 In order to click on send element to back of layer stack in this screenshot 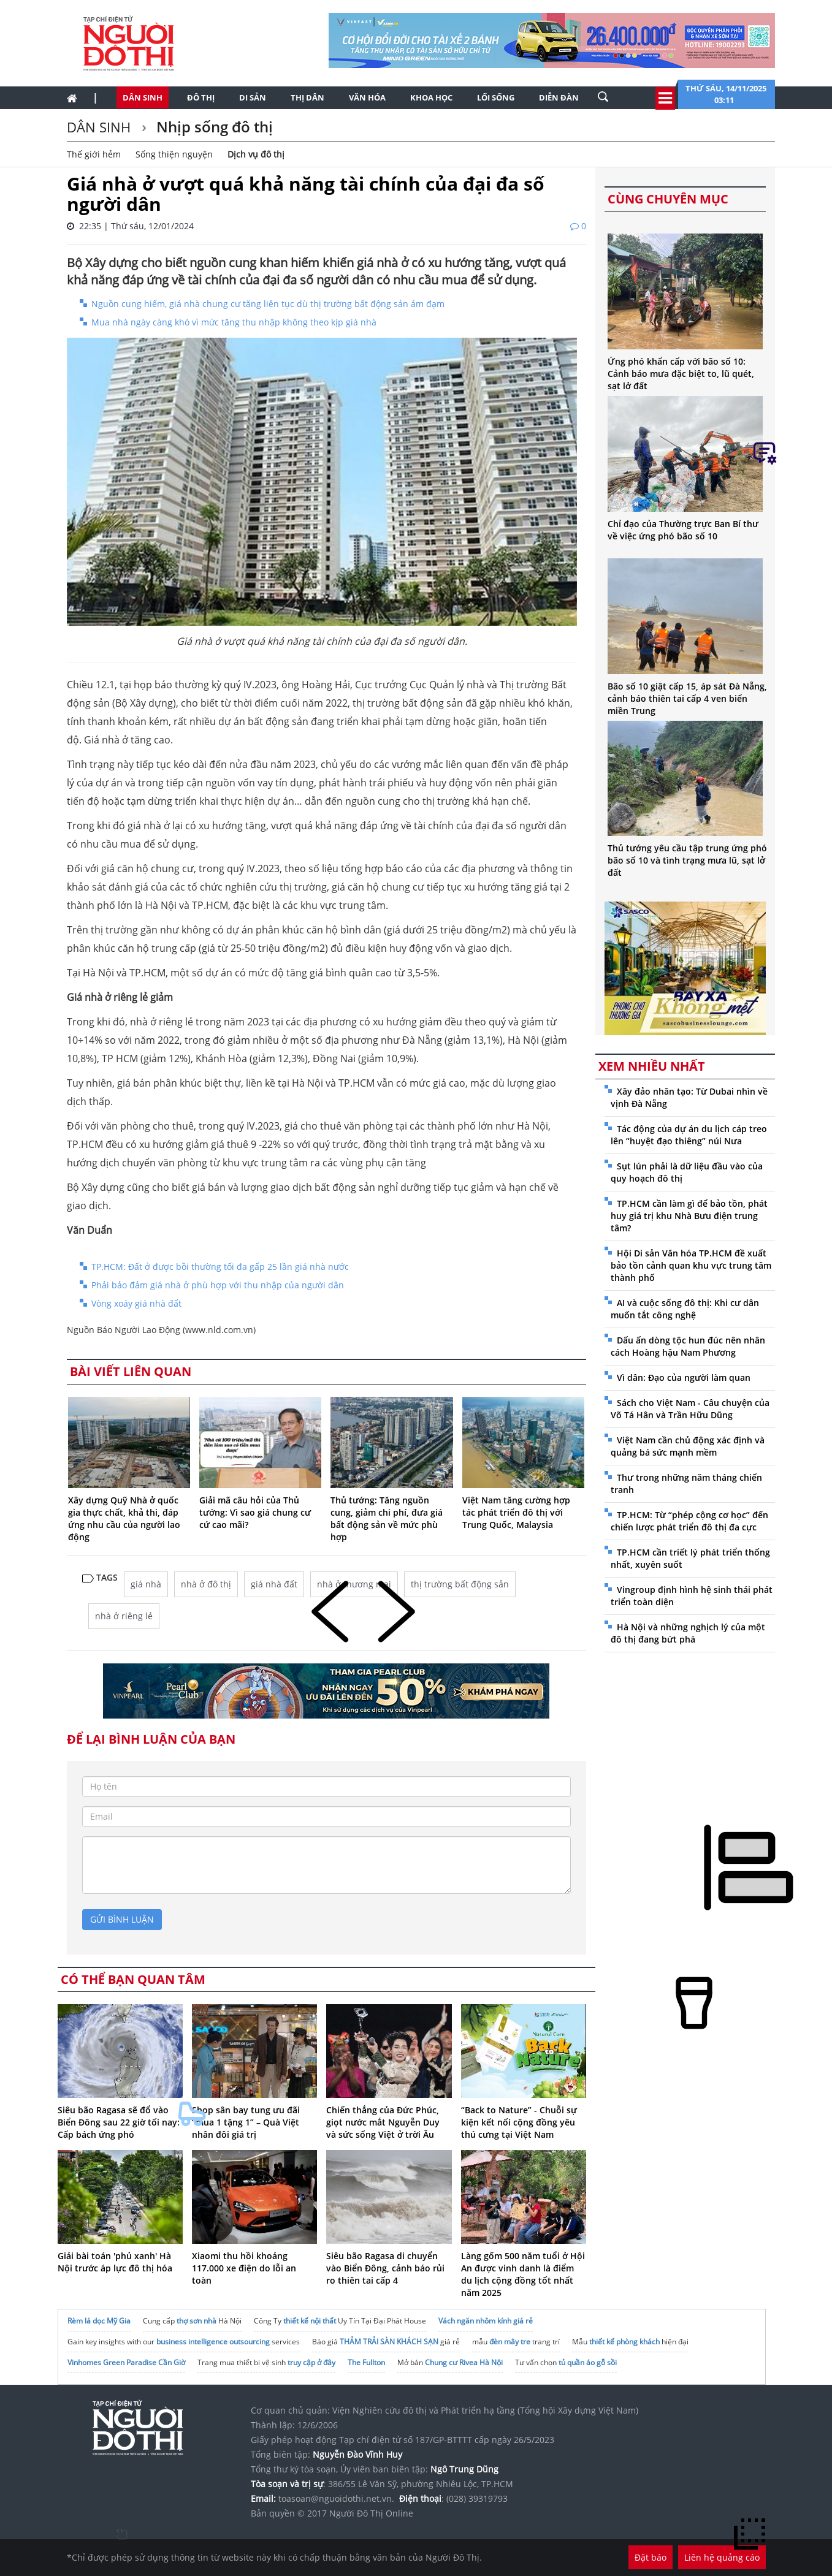, I will do `click(749, 2534)`.